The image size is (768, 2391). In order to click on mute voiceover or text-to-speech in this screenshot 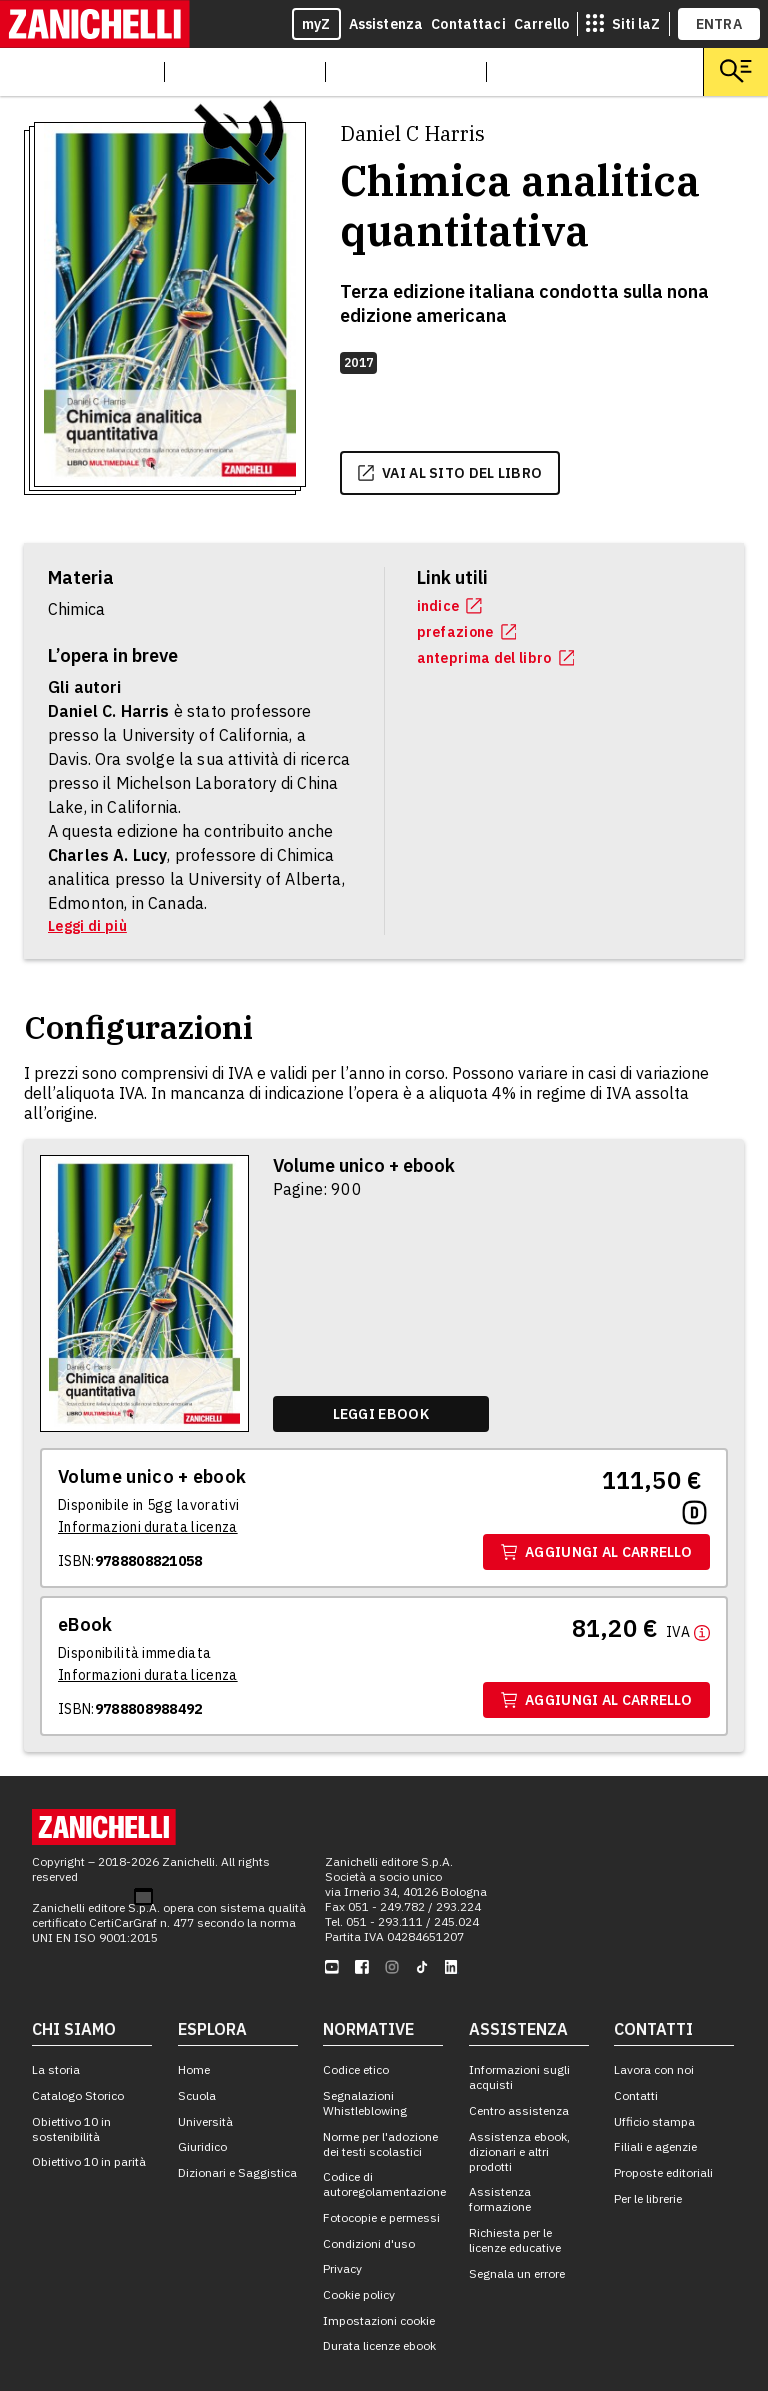, I will do `click(234, 144)`.